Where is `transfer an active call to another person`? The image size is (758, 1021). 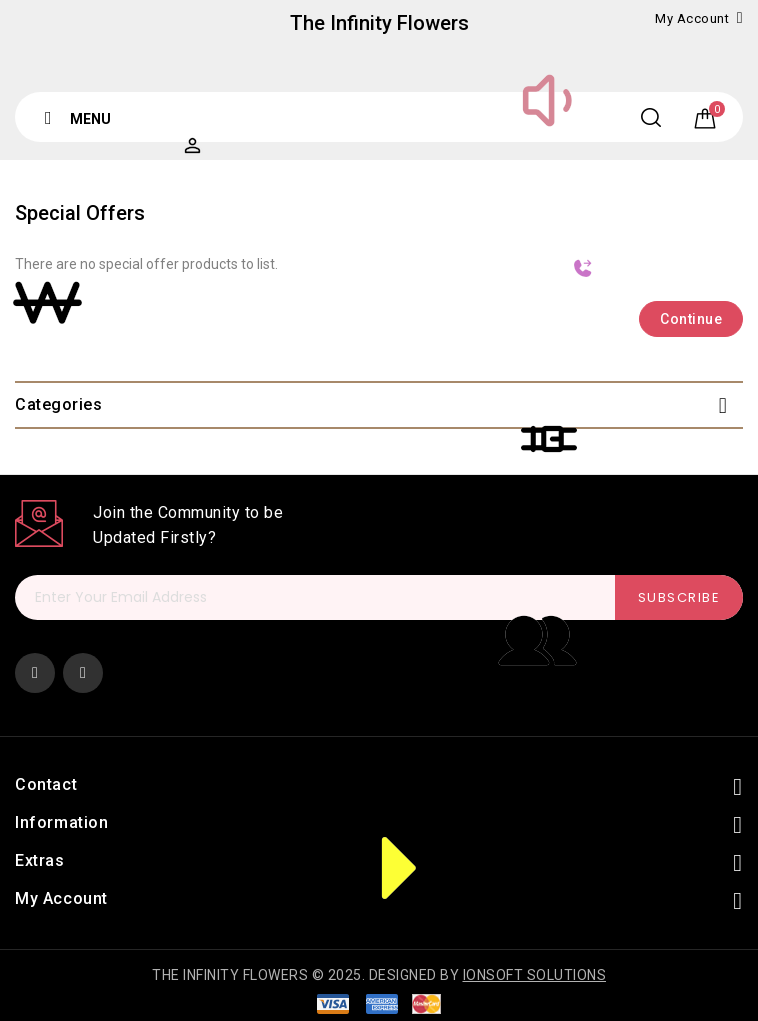
transfer an active call to another person is located at coordinates (583, 268).